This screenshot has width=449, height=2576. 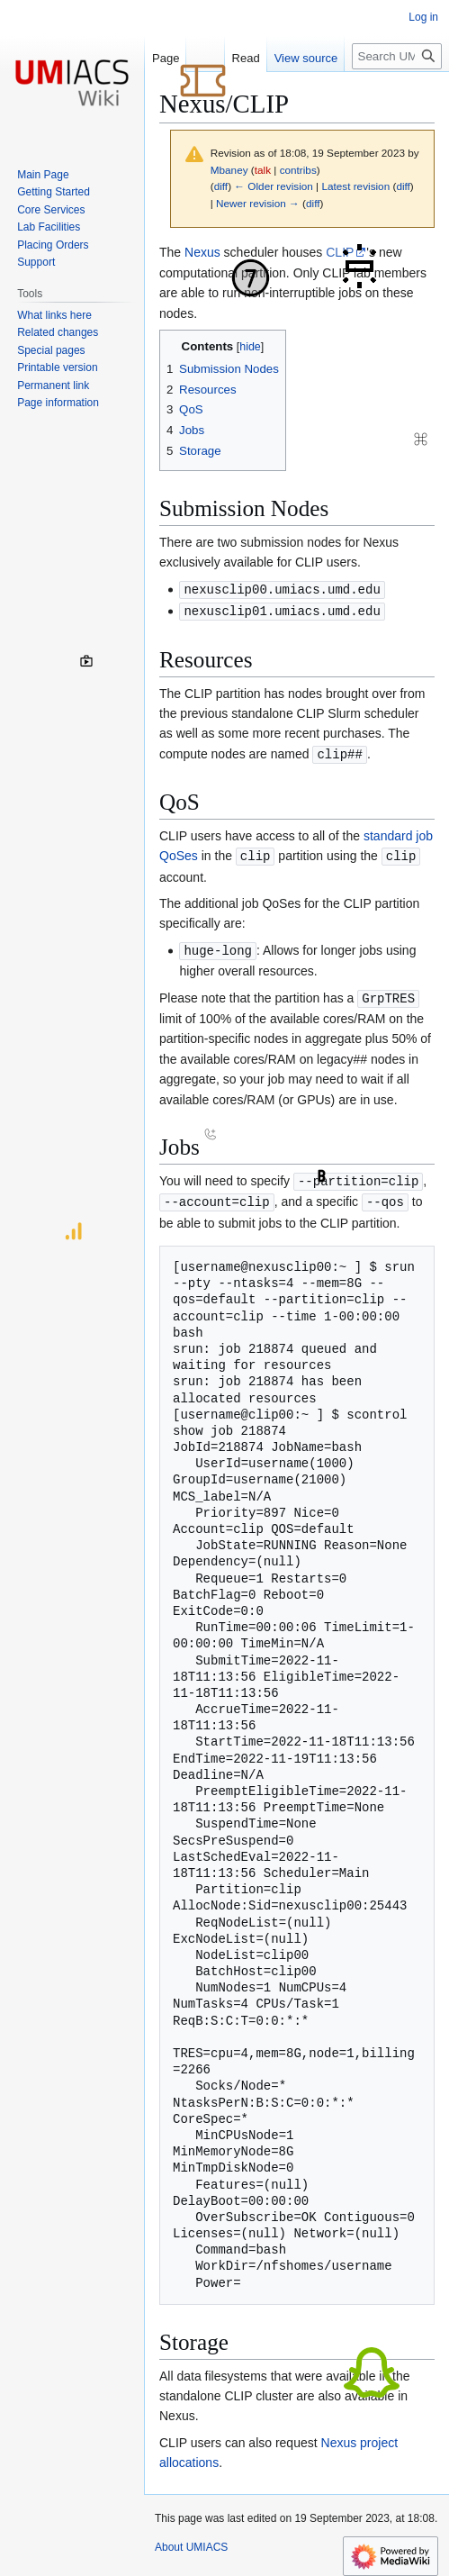 What do you see at coordinates (359, 266) in the screenshot?
I see `adjust screen brightness settings` at bounding box center [359, 266].